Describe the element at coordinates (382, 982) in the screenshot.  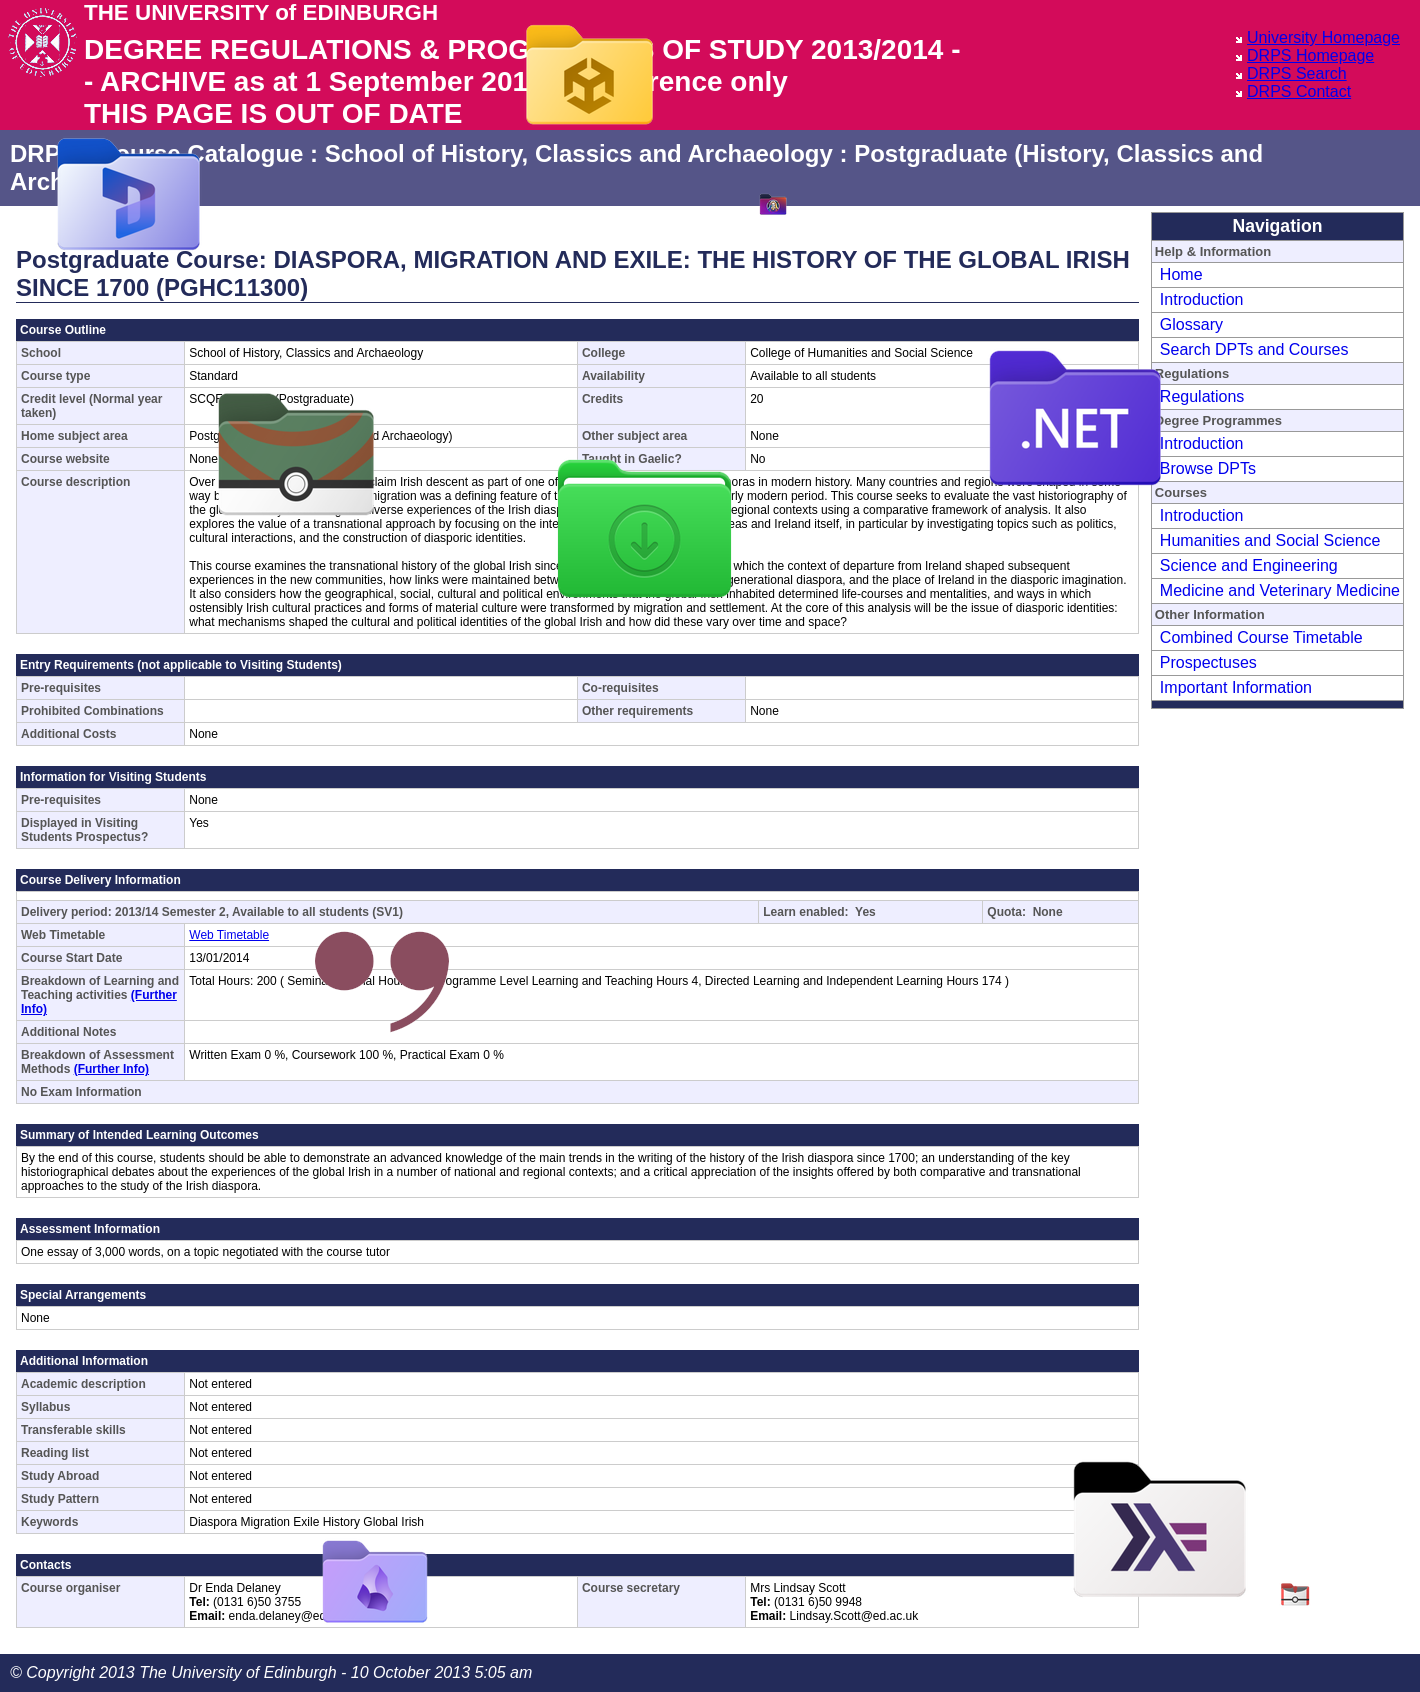
I see `punctuation input mode is currently inactive` at that location.